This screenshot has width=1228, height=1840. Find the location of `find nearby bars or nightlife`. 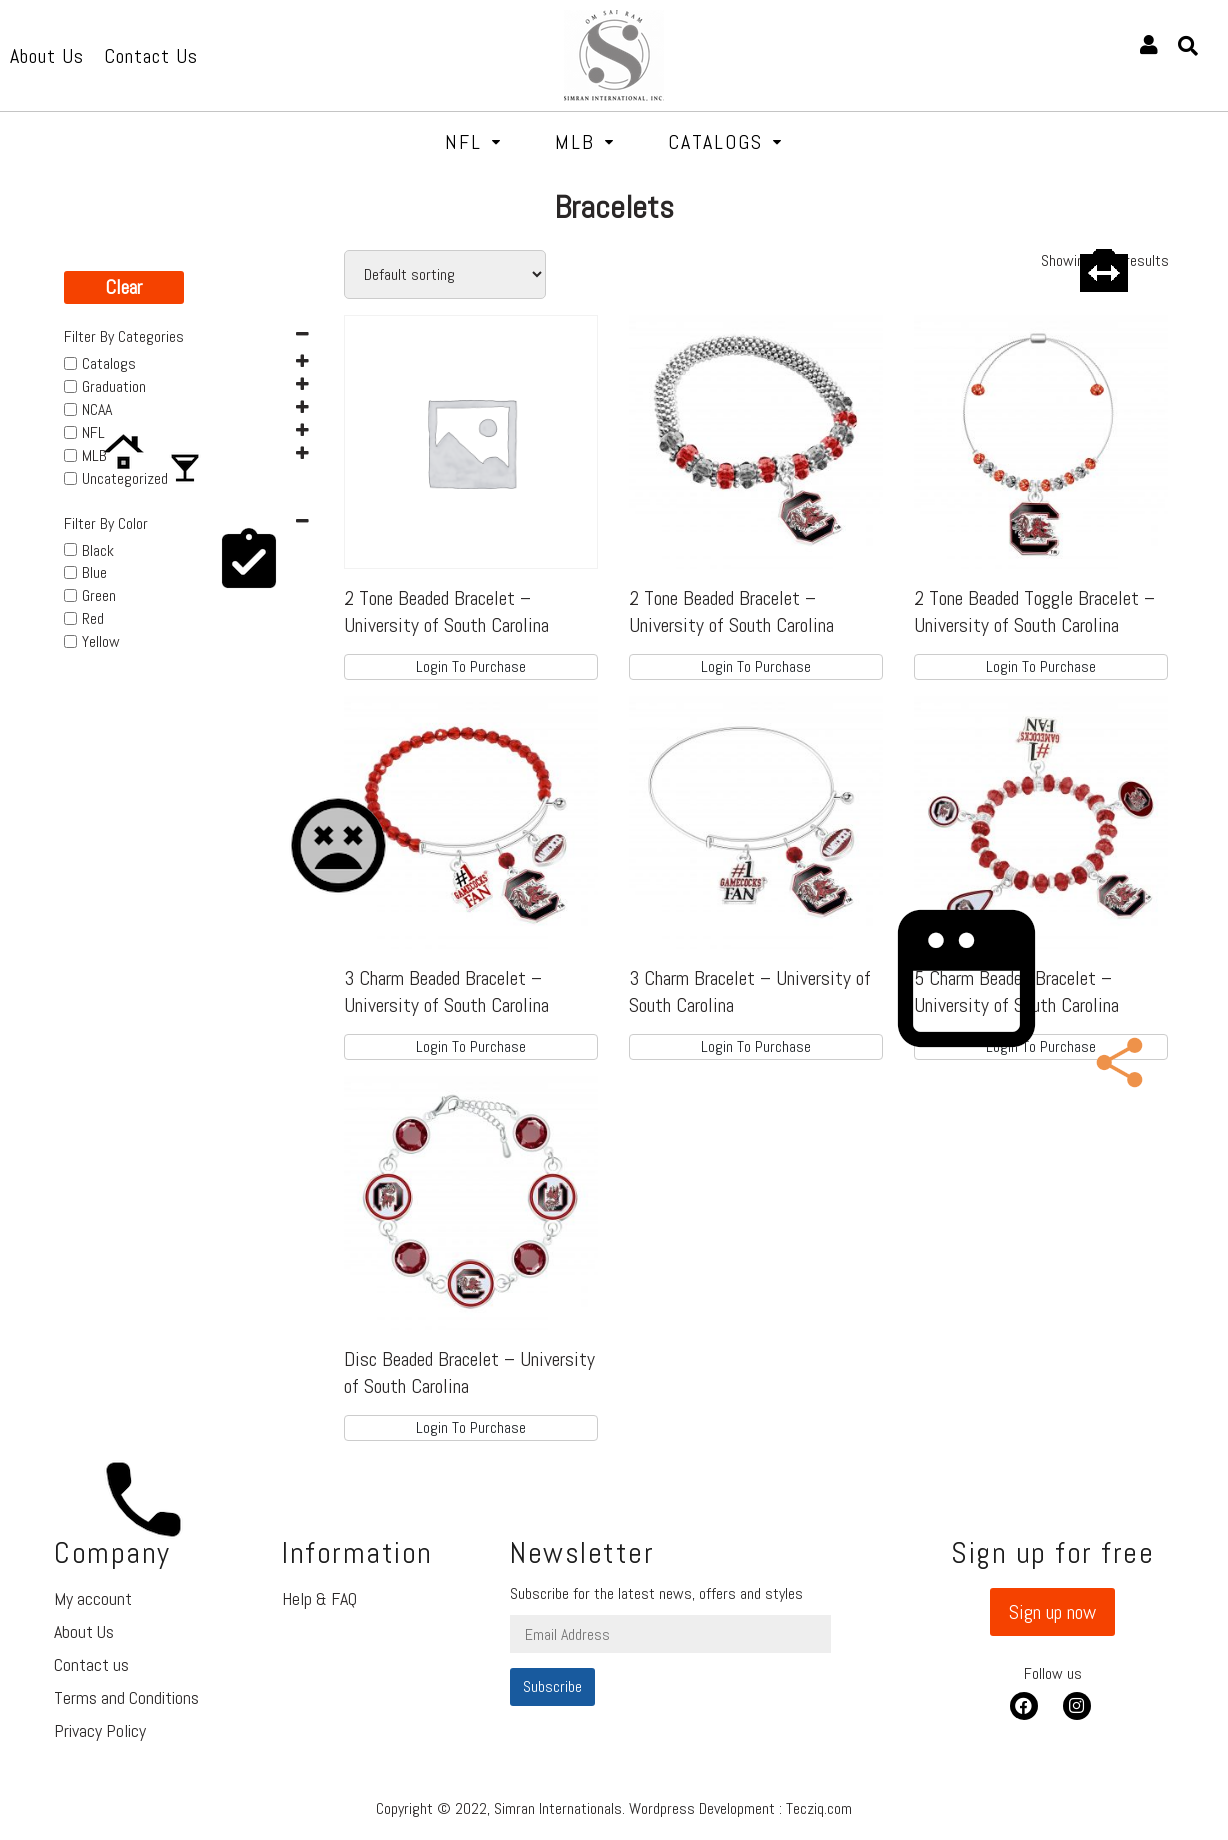

find nearby bars or nightlife is located at coordinates (185, 468).